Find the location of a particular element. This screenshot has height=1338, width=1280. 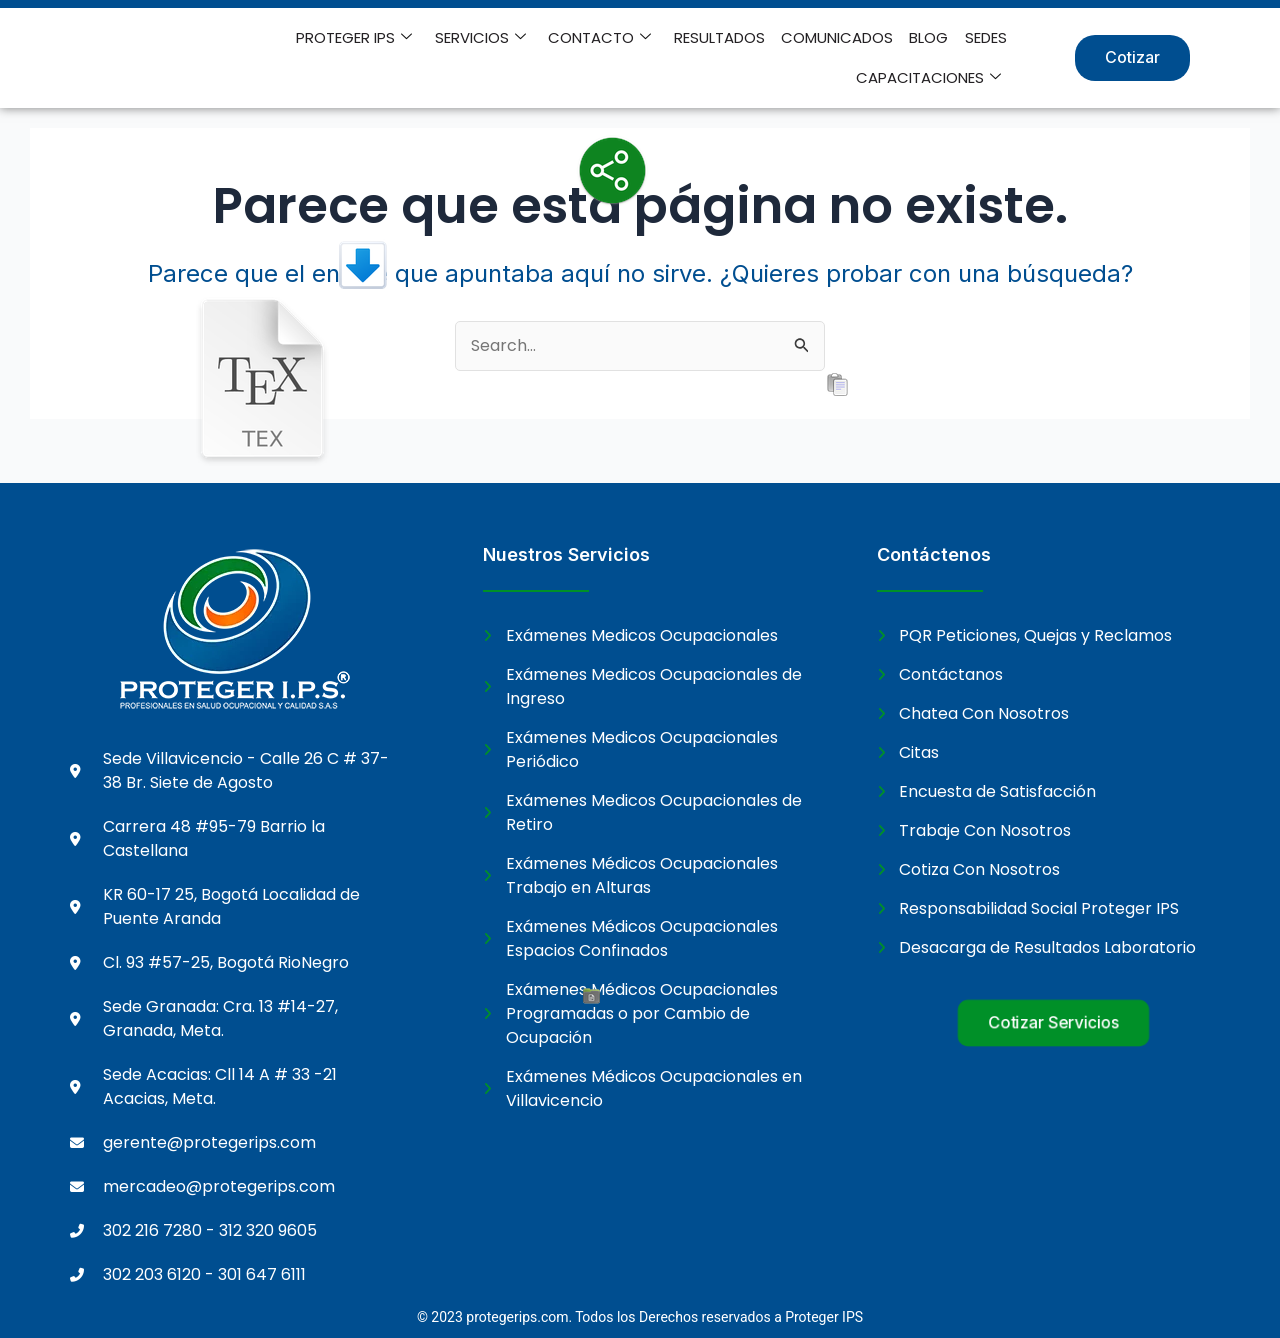

access your documents folder is located at coordinates (591, 995).